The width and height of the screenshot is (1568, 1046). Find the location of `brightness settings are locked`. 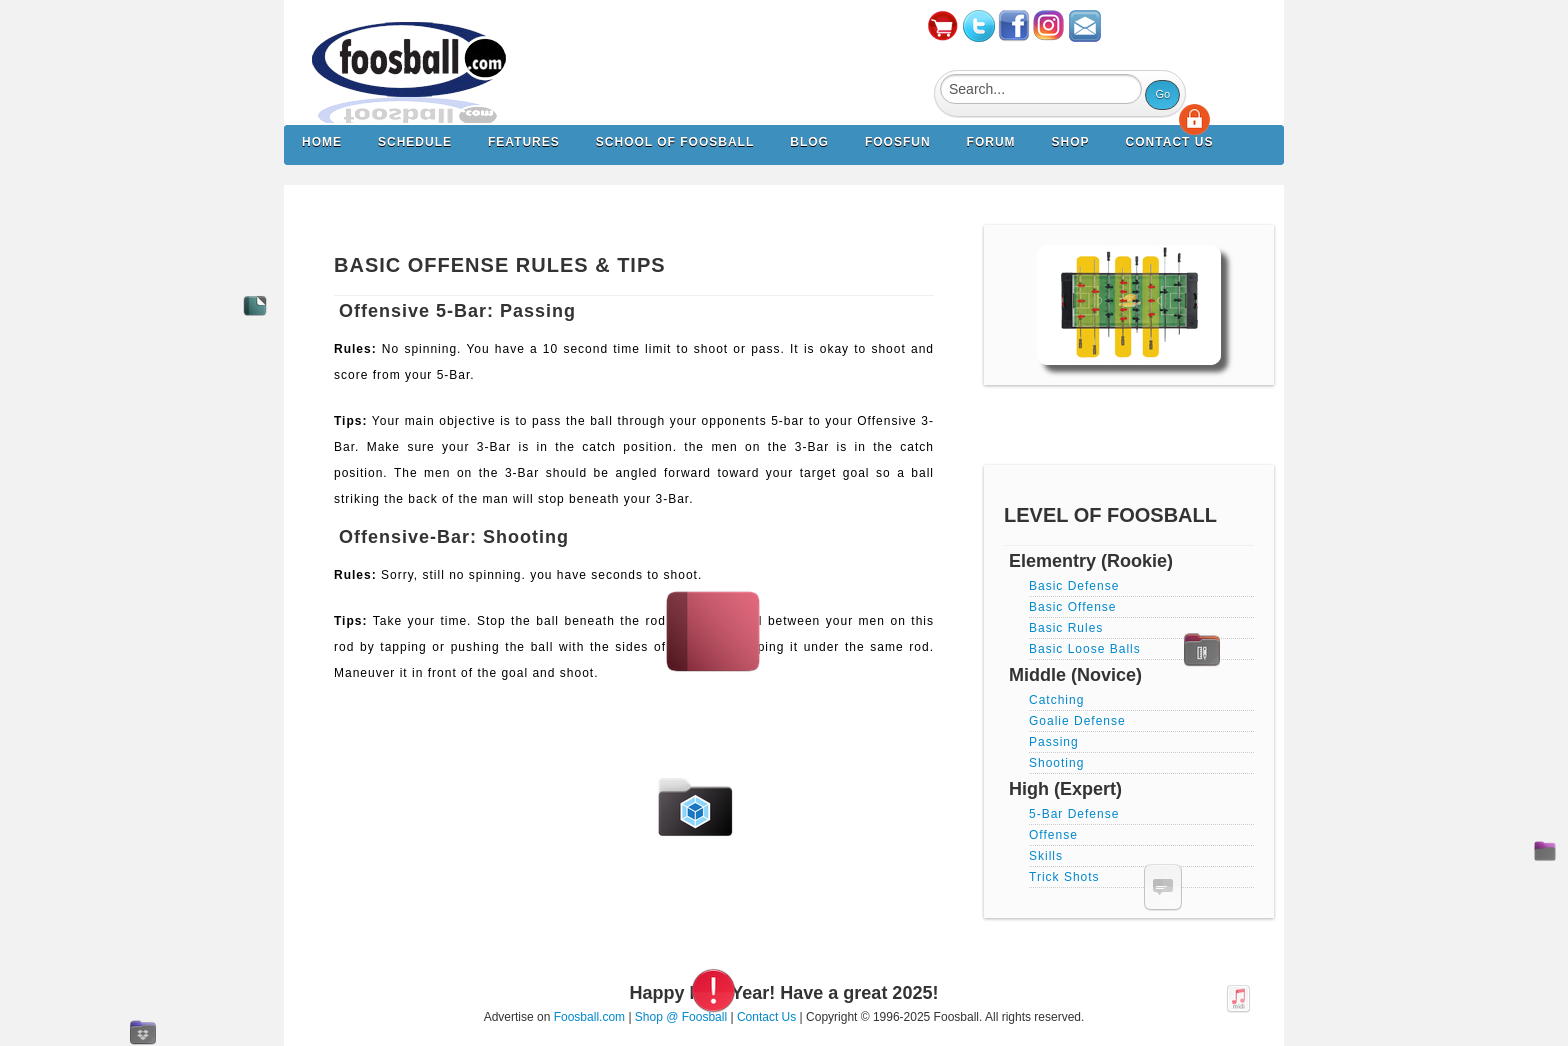

brightness settings are locked is located at coordinates (1194, 119).